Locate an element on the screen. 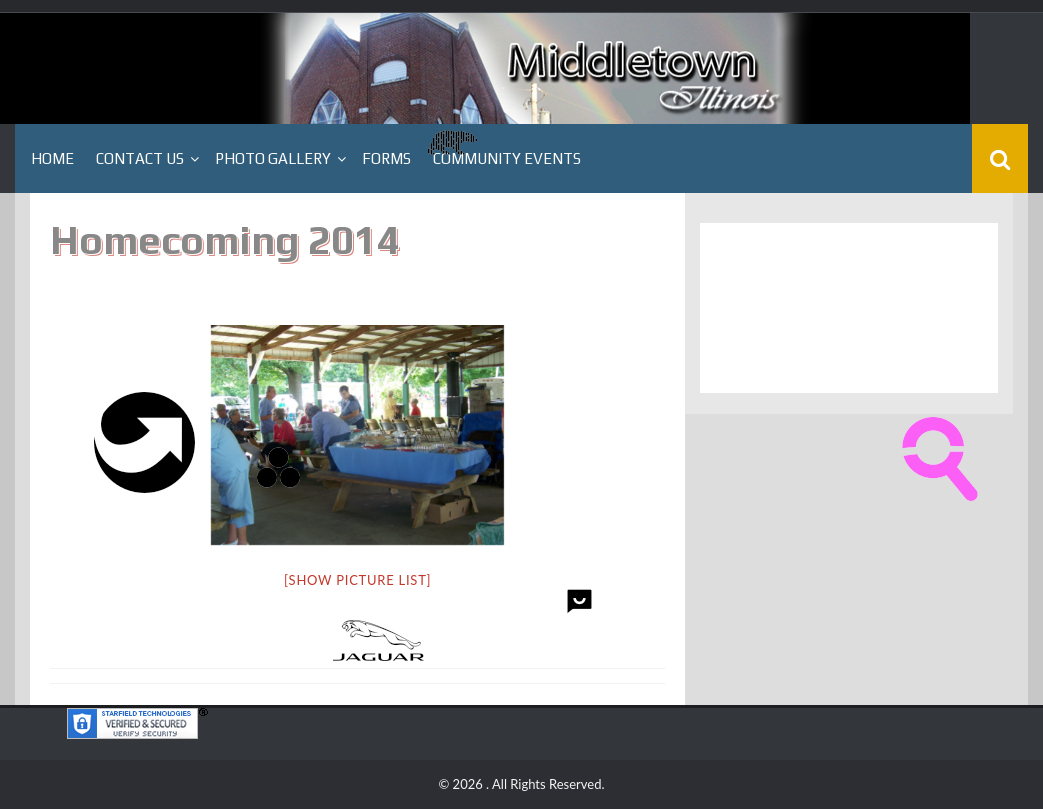 Image resolution: width=1043 pixels, height=809 pixels. visit portableapps.com website is located at coordinates (144, 442).